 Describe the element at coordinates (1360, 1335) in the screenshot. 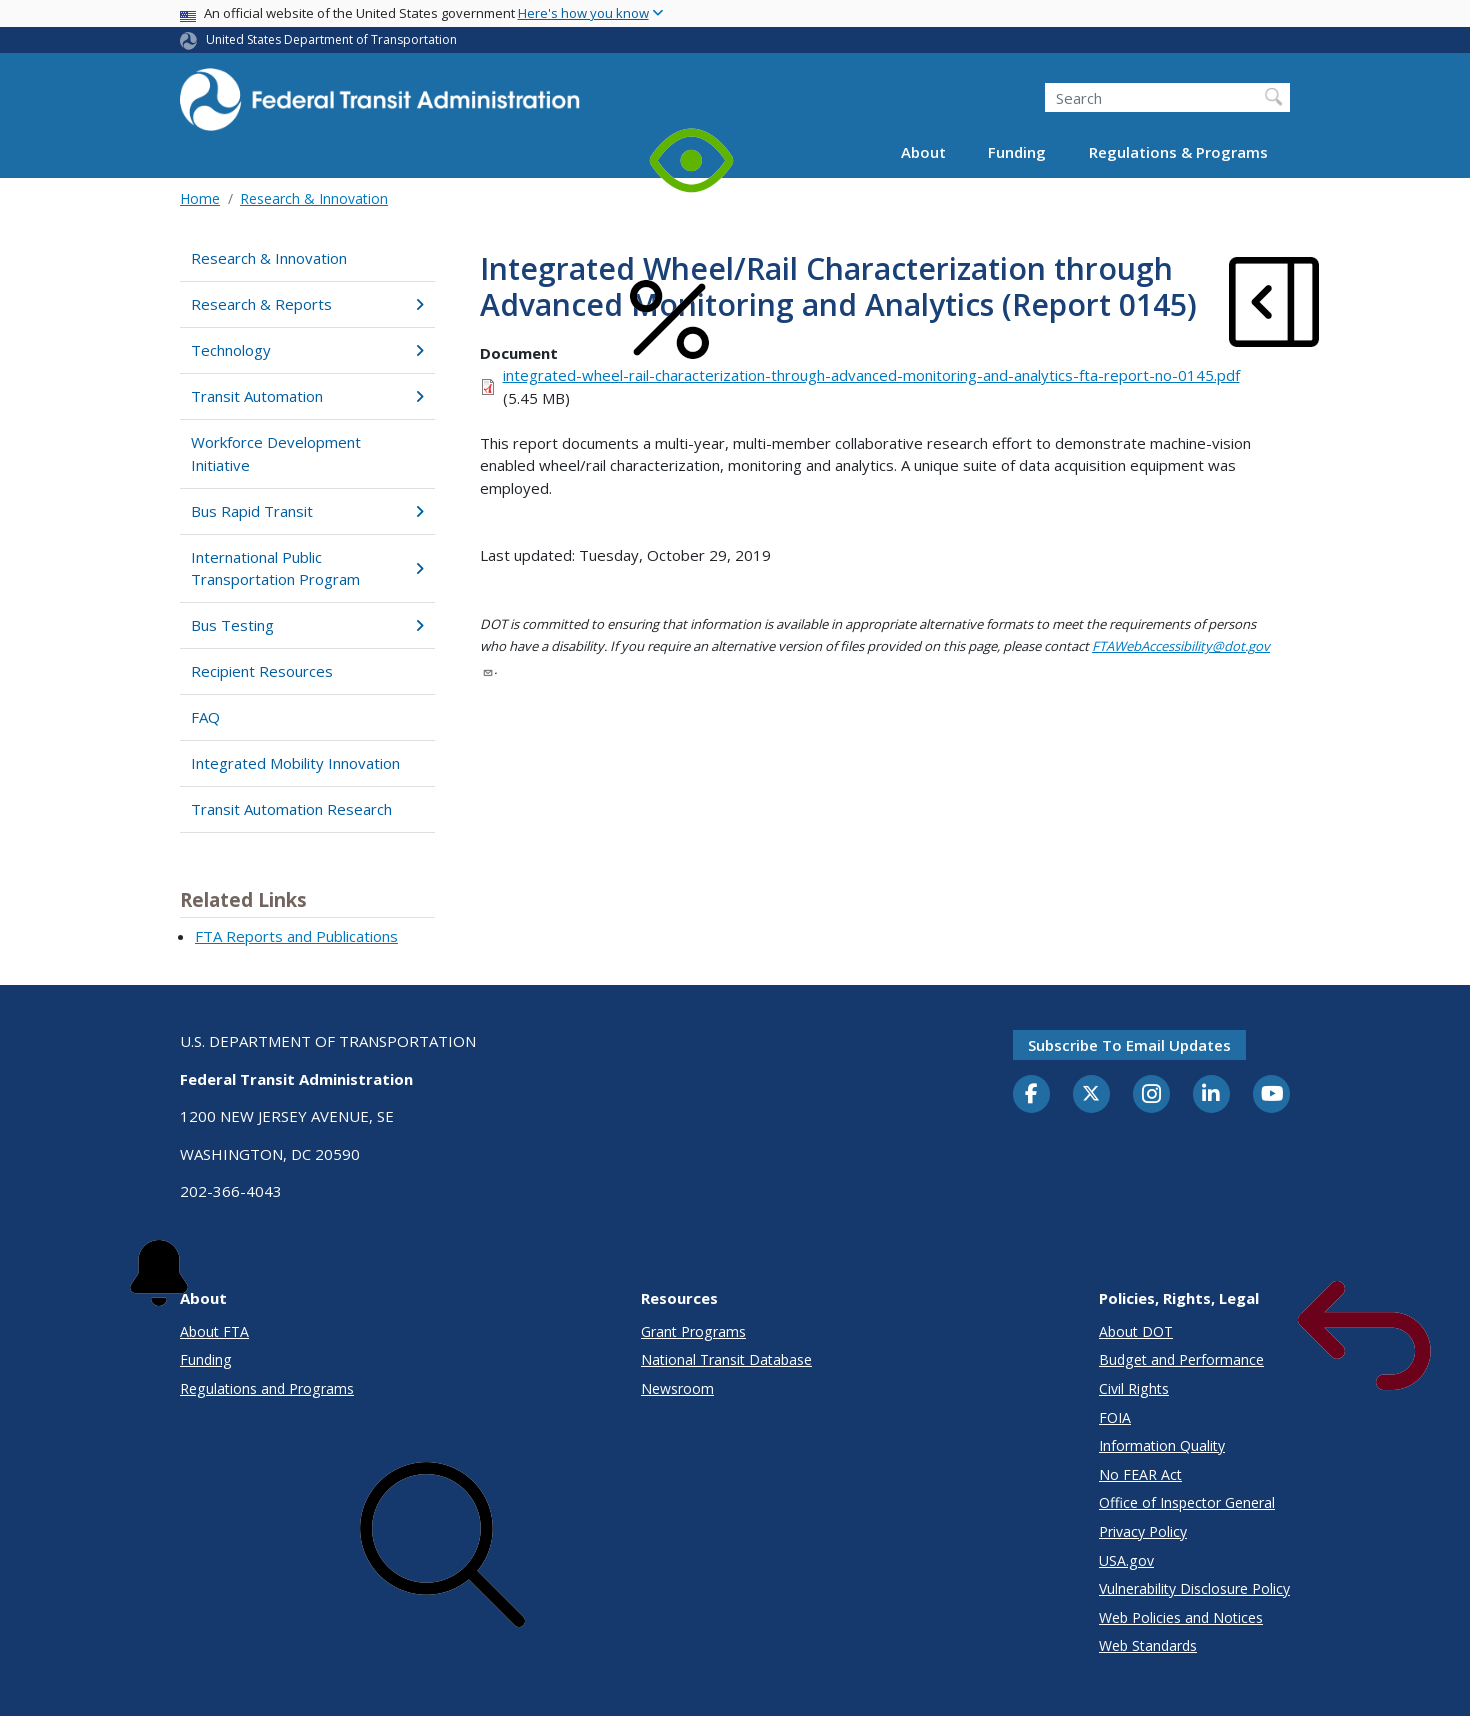

I see `undo the last action` at that location.